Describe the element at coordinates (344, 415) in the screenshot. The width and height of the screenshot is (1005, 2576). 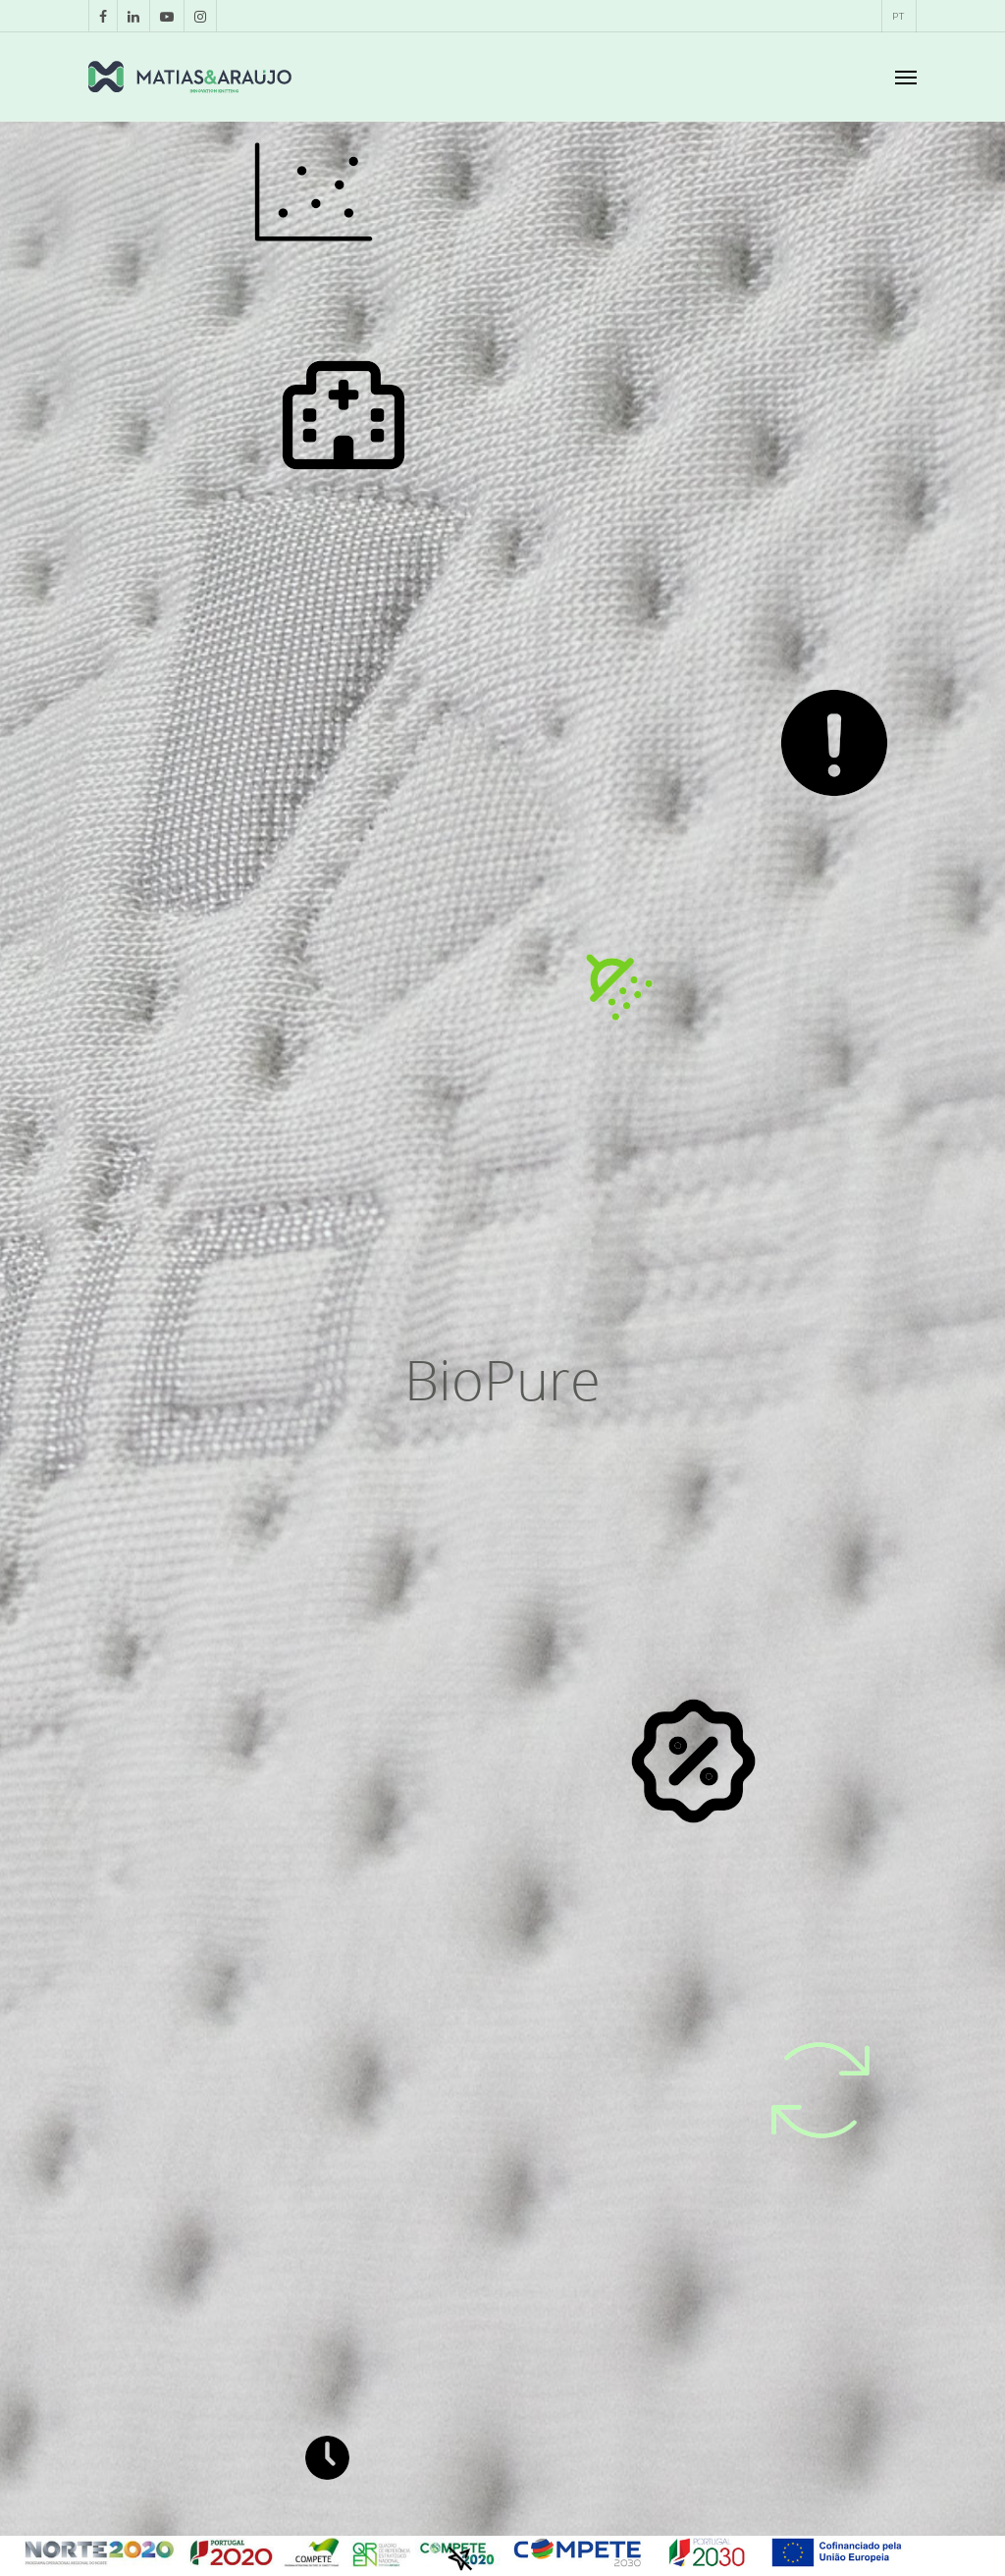
I see `find nearby hospitals or medical facilities` at that location.